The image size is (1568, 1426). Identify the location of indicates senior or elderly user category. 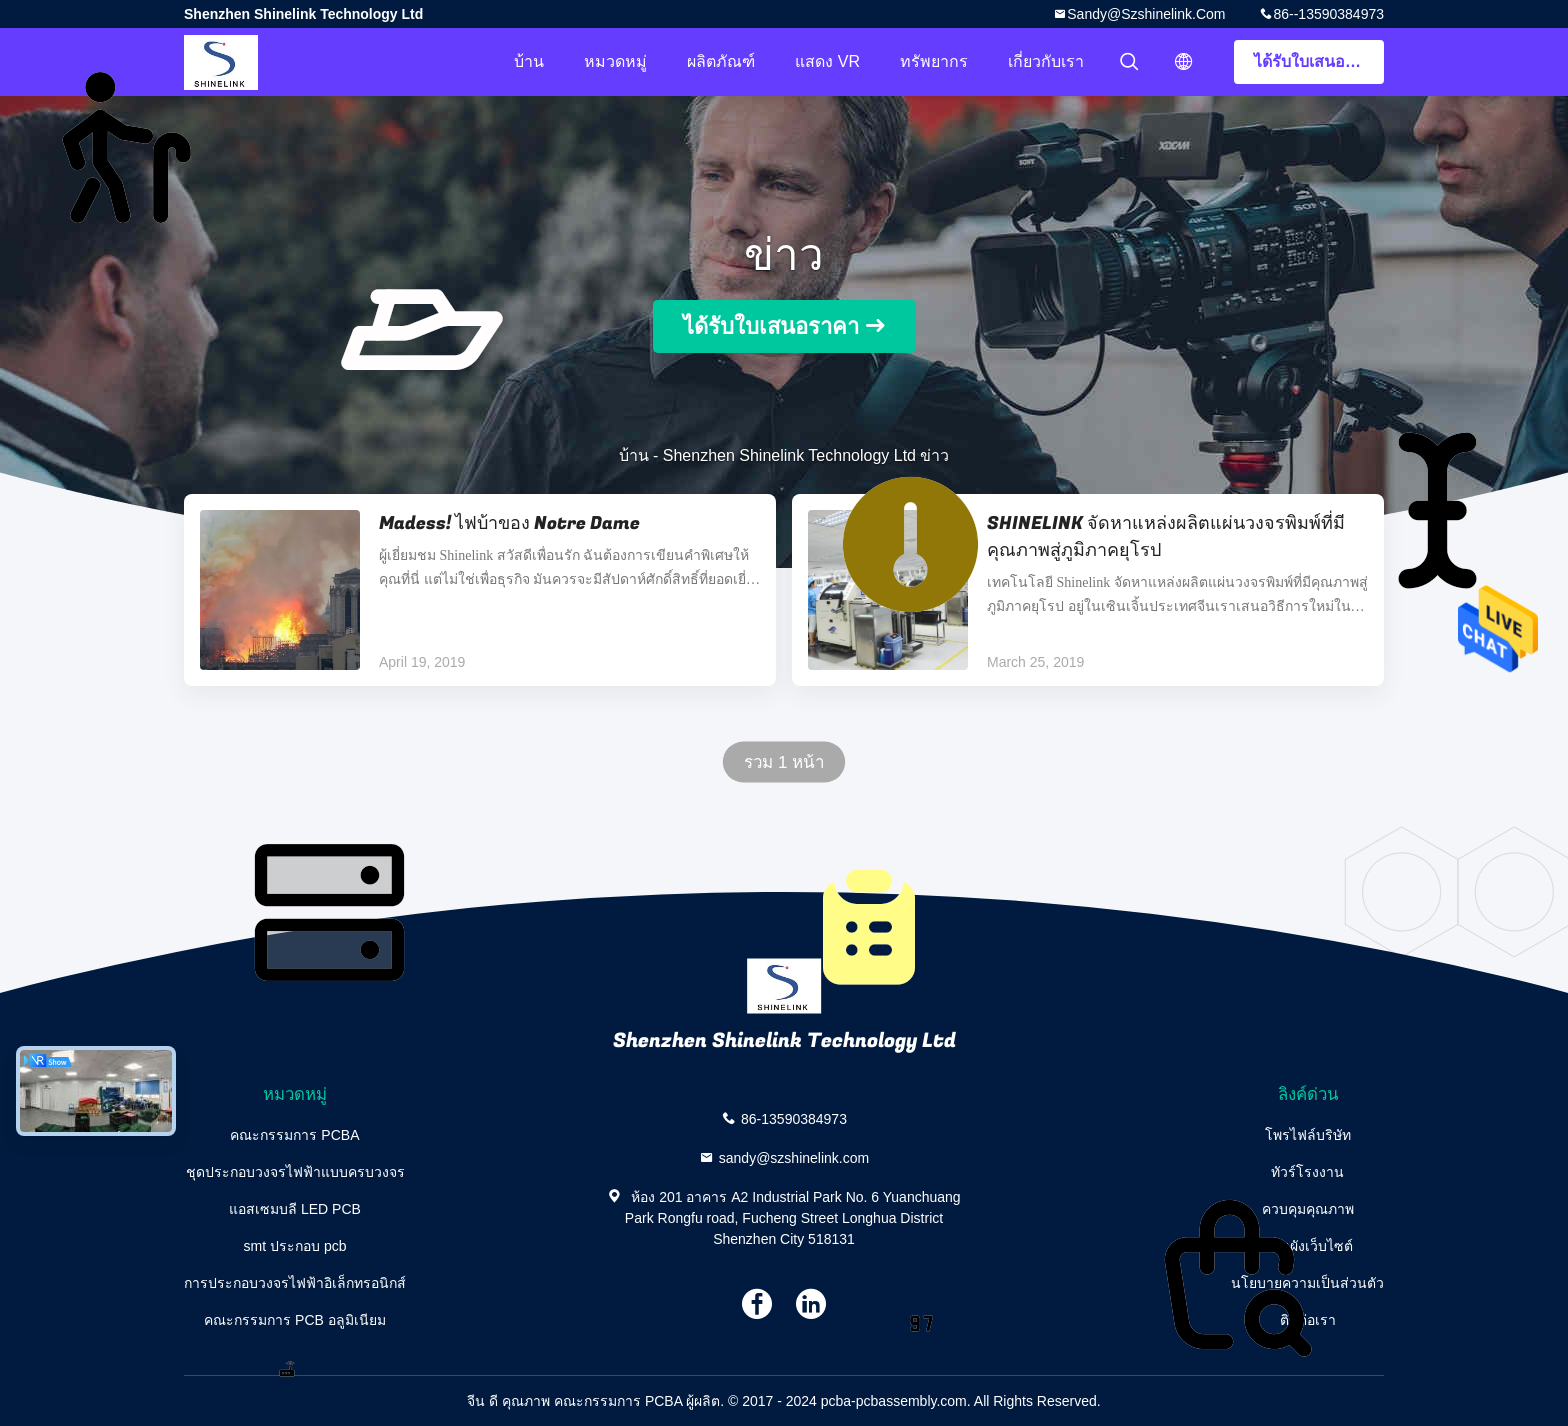
(130, 147).